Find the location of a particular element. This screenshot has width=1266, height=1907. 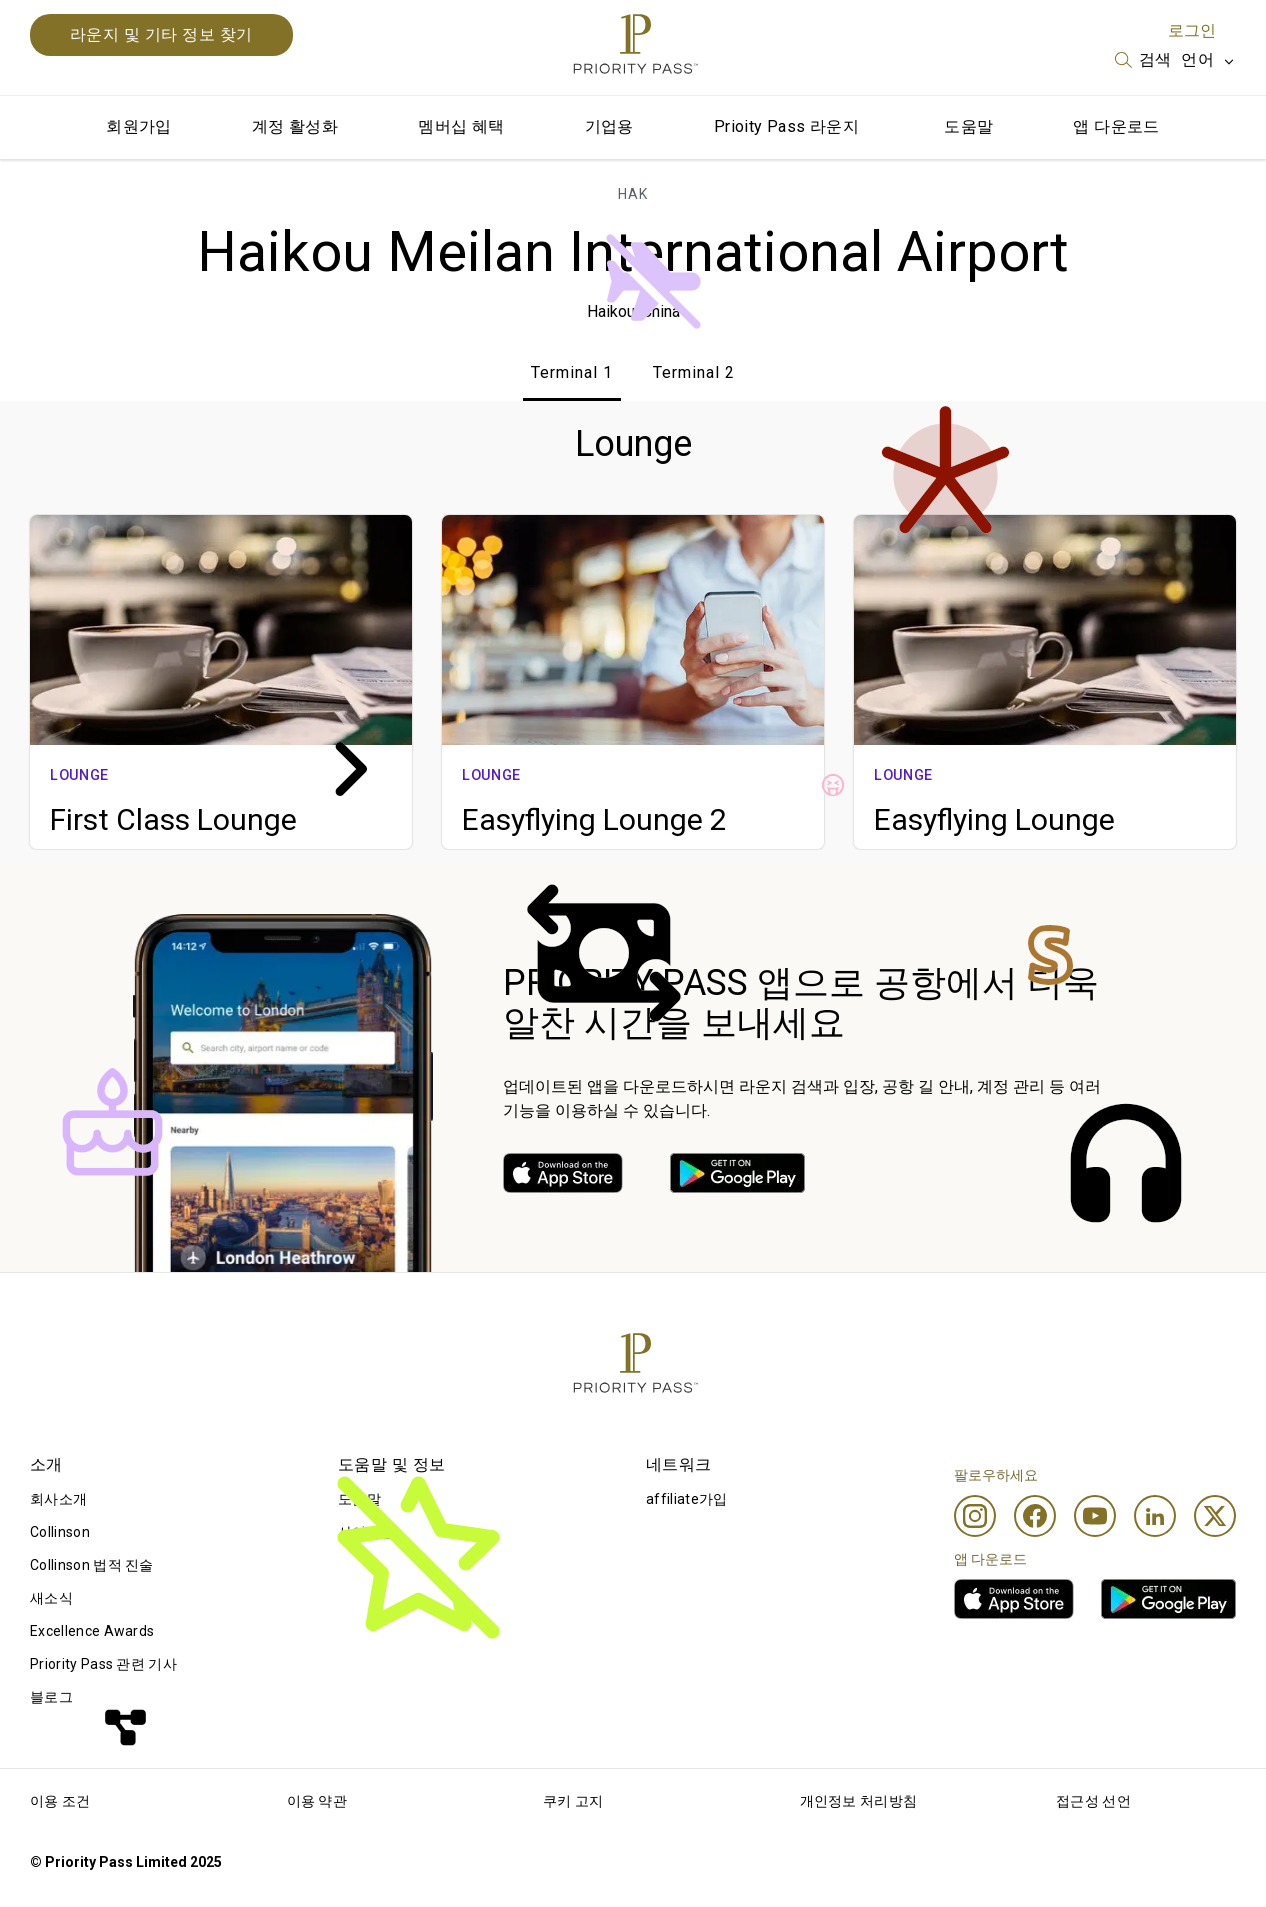

indicates a required field in a form is located at coordinates (945, 475).